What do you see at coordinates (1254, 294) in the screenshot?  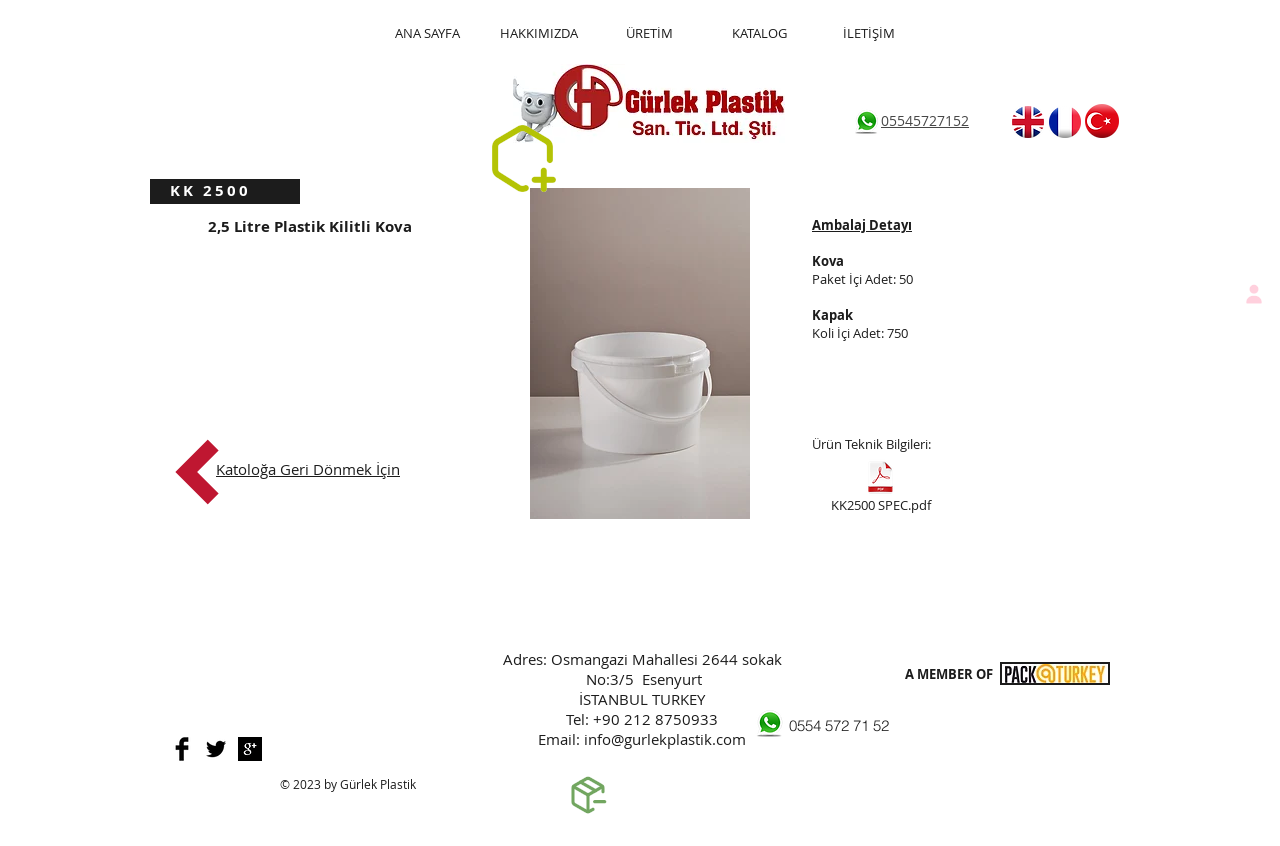 I see `view your profile` at bounding box center [1254, 294].